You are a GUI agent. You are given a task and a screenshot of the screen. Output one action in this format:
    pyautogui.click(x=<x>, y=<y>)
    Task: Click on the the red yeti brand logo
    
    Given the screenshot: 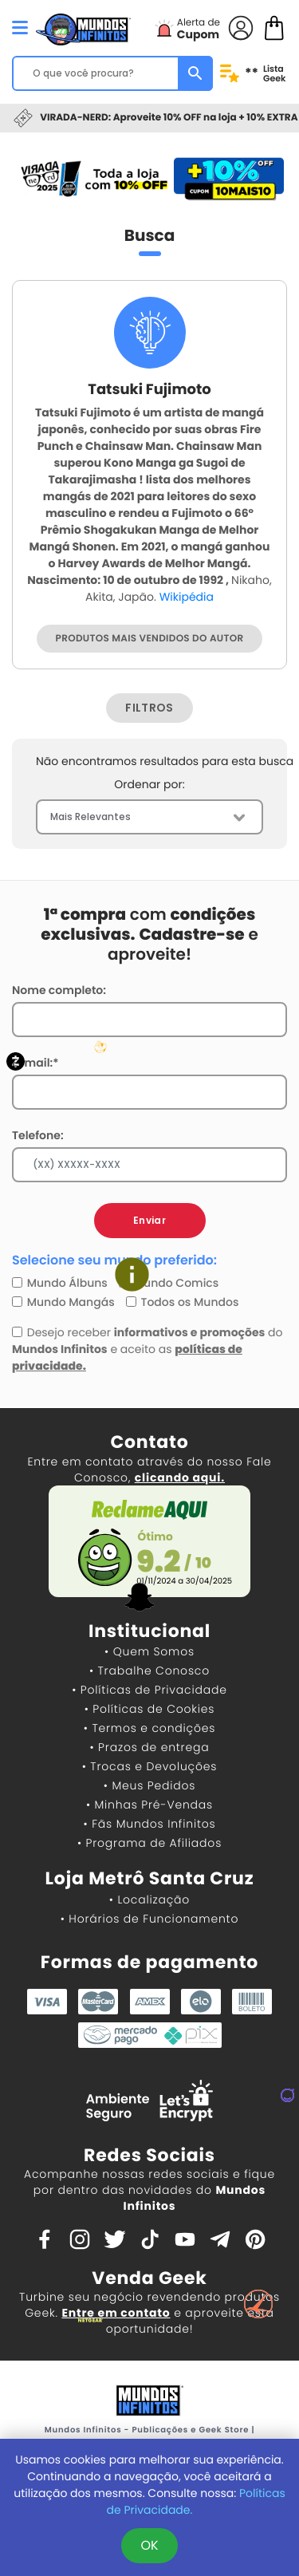 What is the action you would take?
    pyautogui.click(x=100, y=1047)
    